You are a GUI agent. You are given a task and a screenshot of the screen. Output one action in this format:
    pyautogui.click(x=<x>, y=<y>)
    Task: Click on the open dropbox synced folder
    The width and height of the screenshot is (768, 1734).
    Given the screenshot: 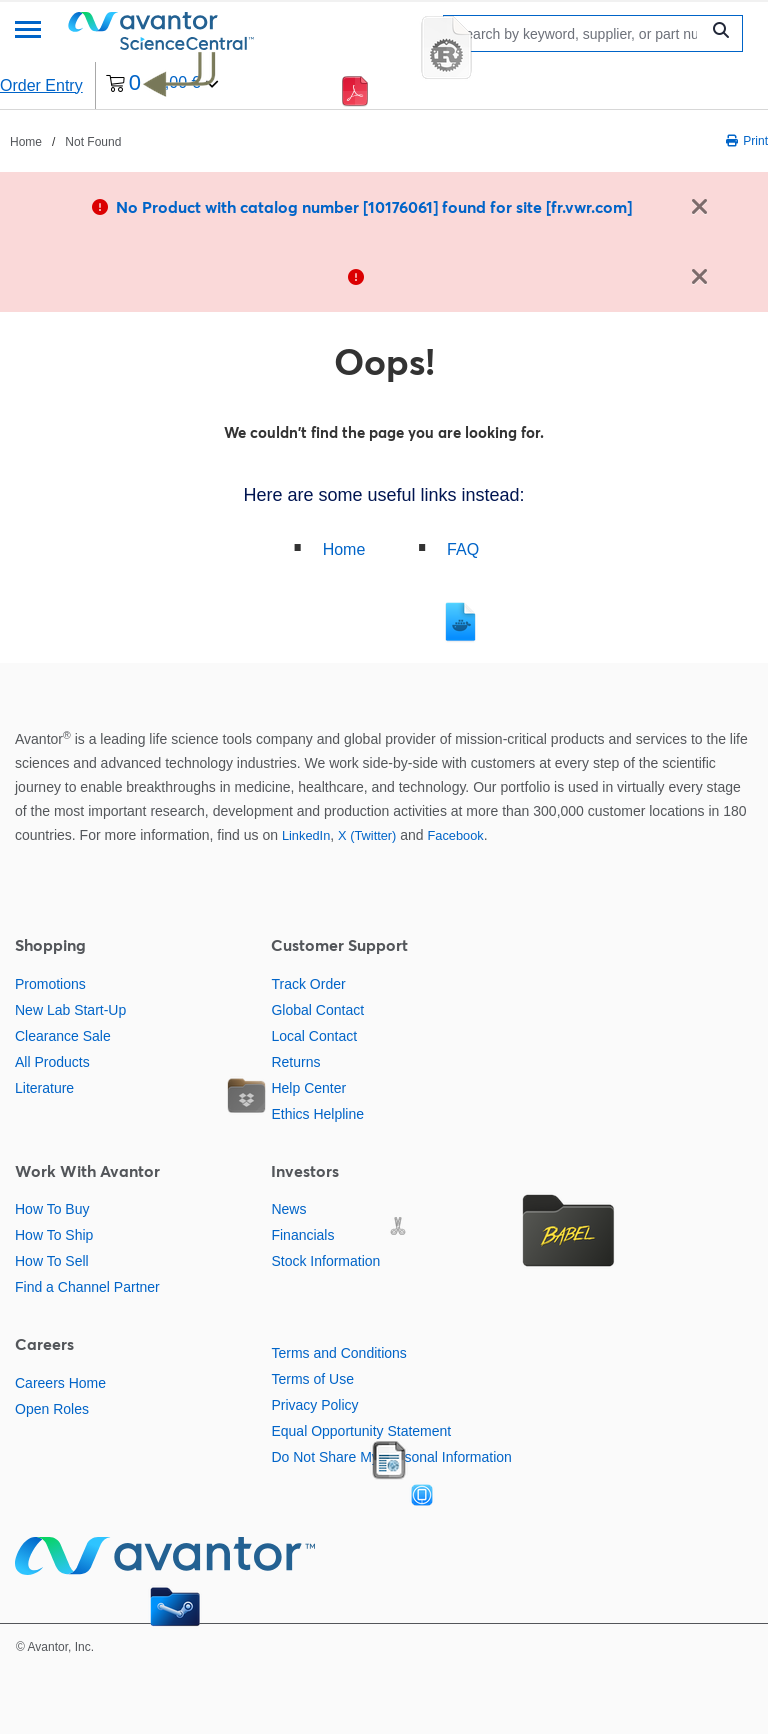 What is the action you would take?
    pyautogui.click(x=246, y=1095)
    